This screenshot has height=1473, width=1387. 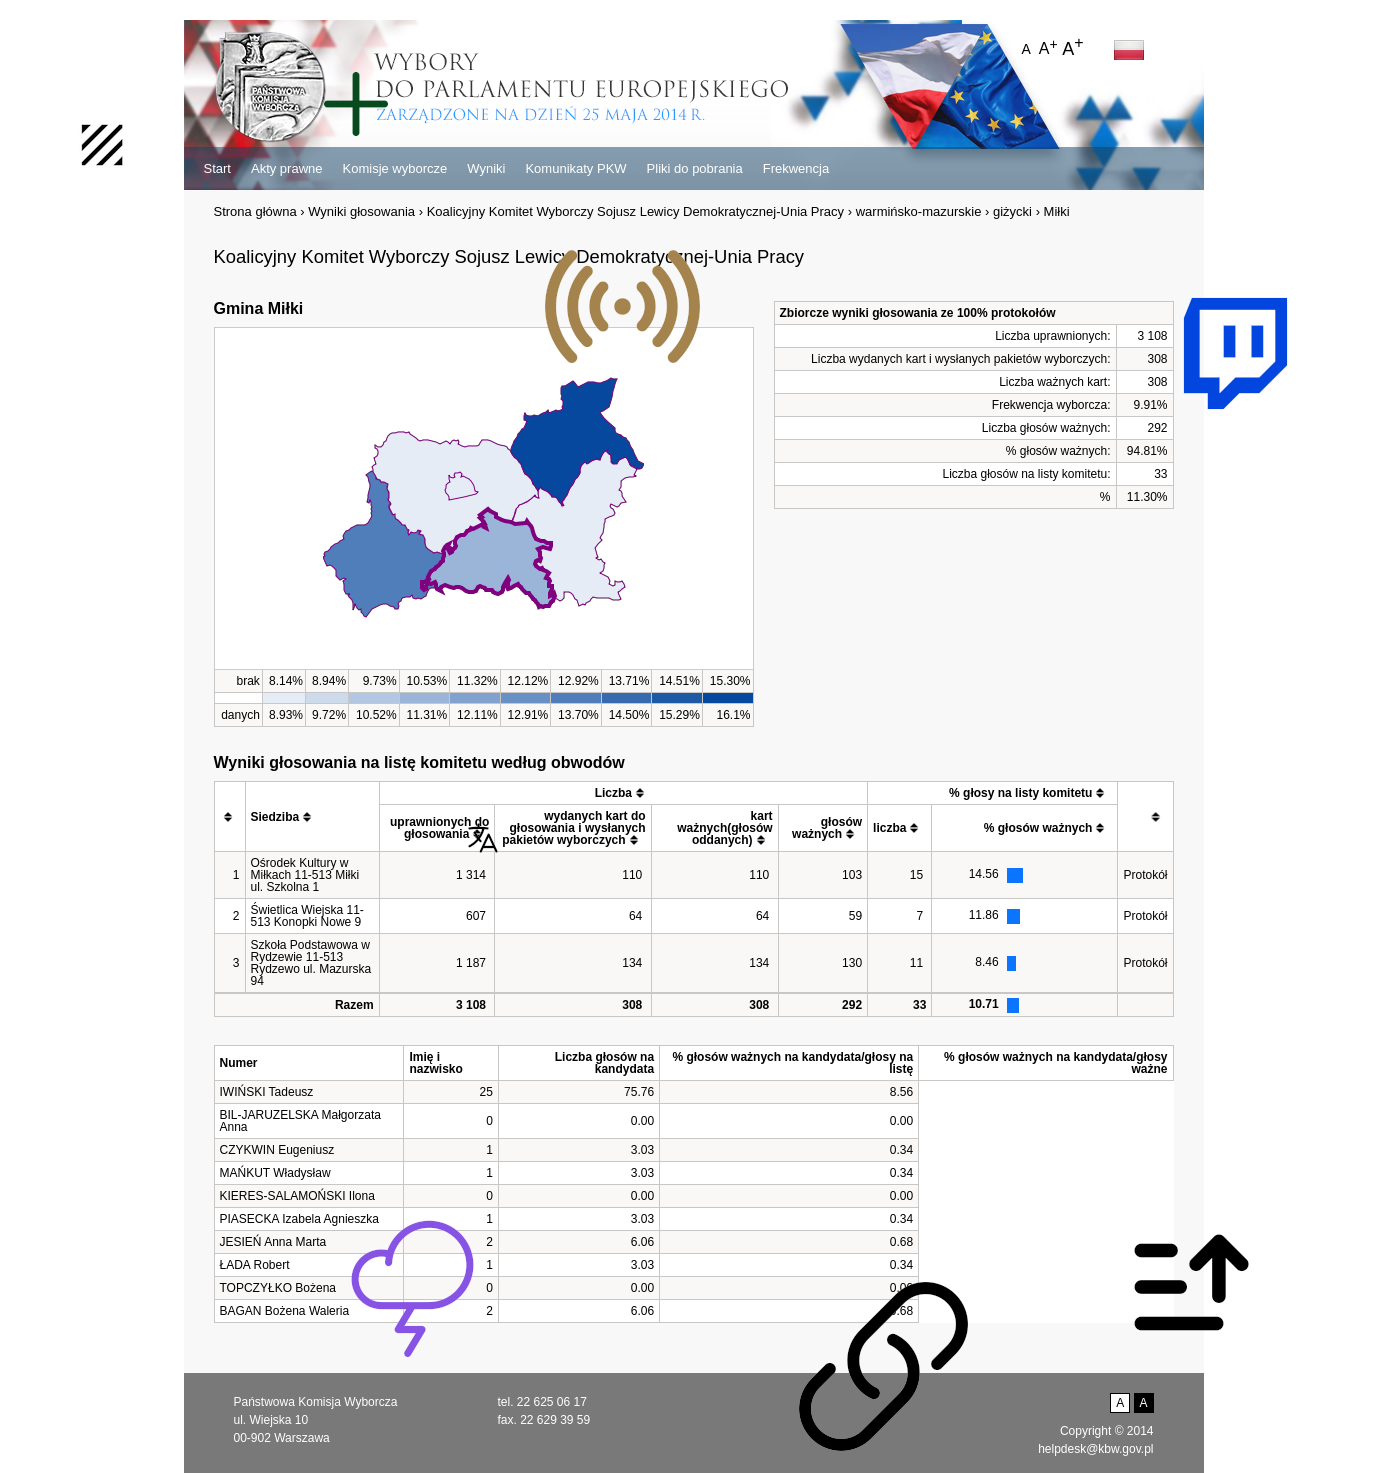 What do you see at coordinates (622, 306) in the screenshot?
I see `indicates wireless signal strength` at bounding box center [622, 306].